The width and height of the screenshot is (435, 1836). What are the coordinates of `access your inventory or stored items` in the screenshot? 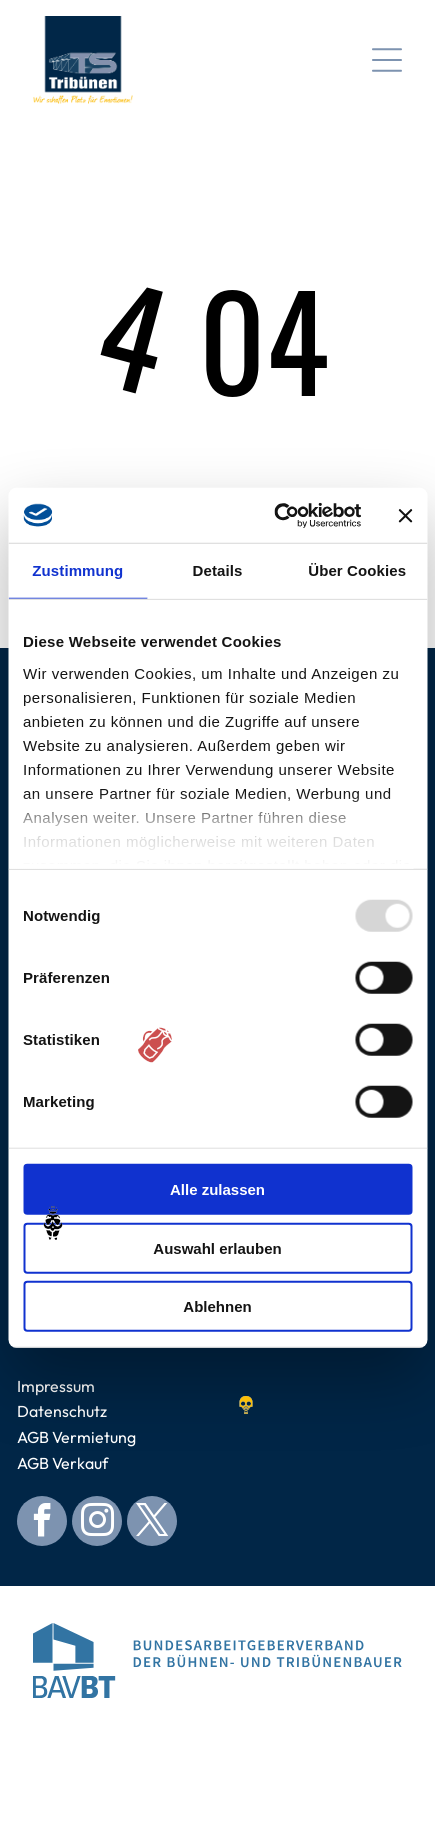 It's located at (155, 1045).